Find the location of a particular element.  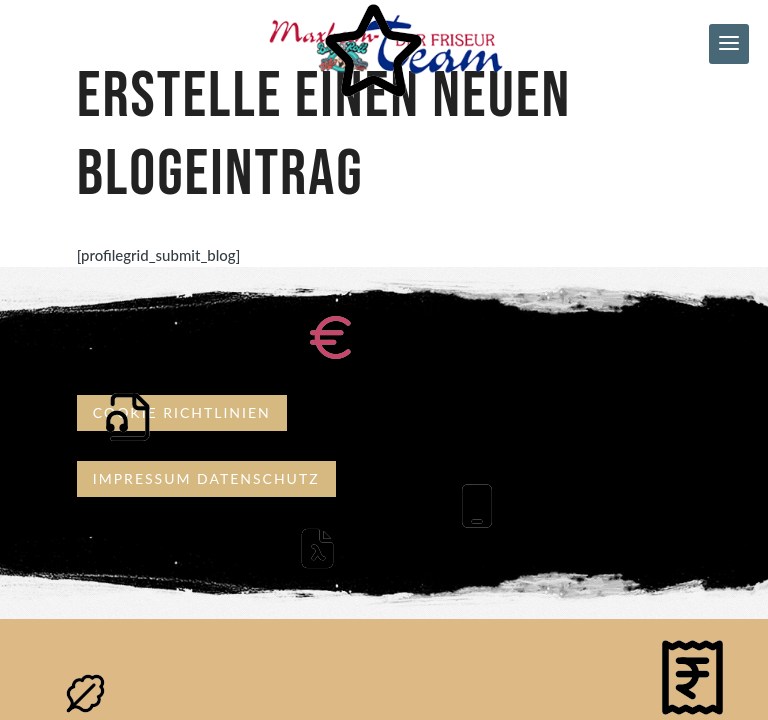

view transaction receipt in indian rupees is located at coordinates (692, 677).